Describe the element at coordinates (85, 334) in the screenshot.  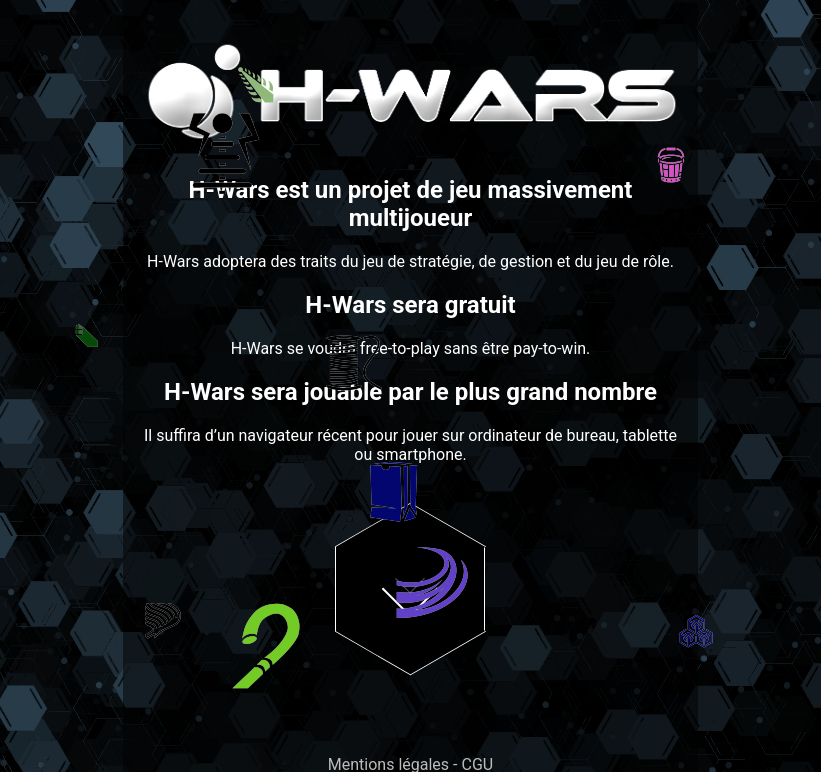
I see `enter the dungeon or underground level` at that location.